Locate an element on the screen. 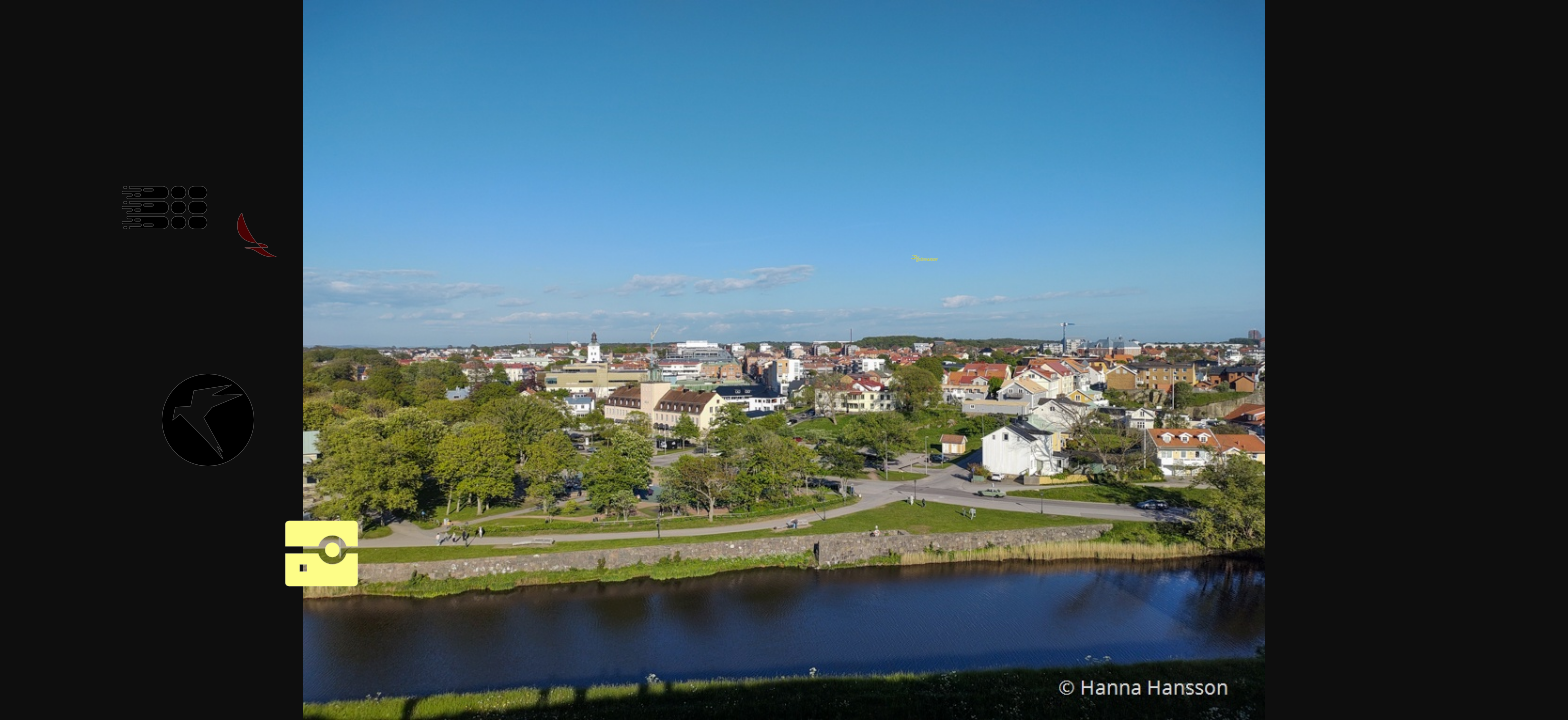 The width and height of the screenshot is (1568, 720). parrot security os logo is located at coordinates (208, 420).